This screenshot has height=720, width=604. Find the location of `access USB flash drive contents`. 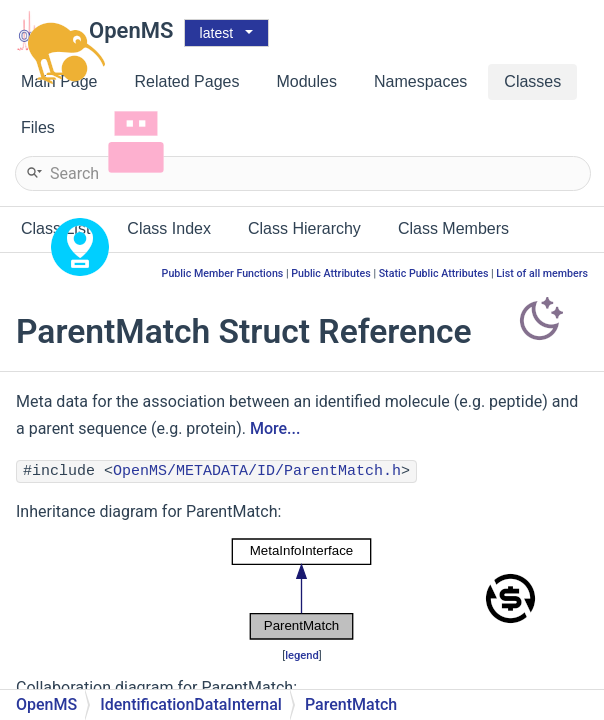

access USB flash drive contents is located at coordinates (136, 142).